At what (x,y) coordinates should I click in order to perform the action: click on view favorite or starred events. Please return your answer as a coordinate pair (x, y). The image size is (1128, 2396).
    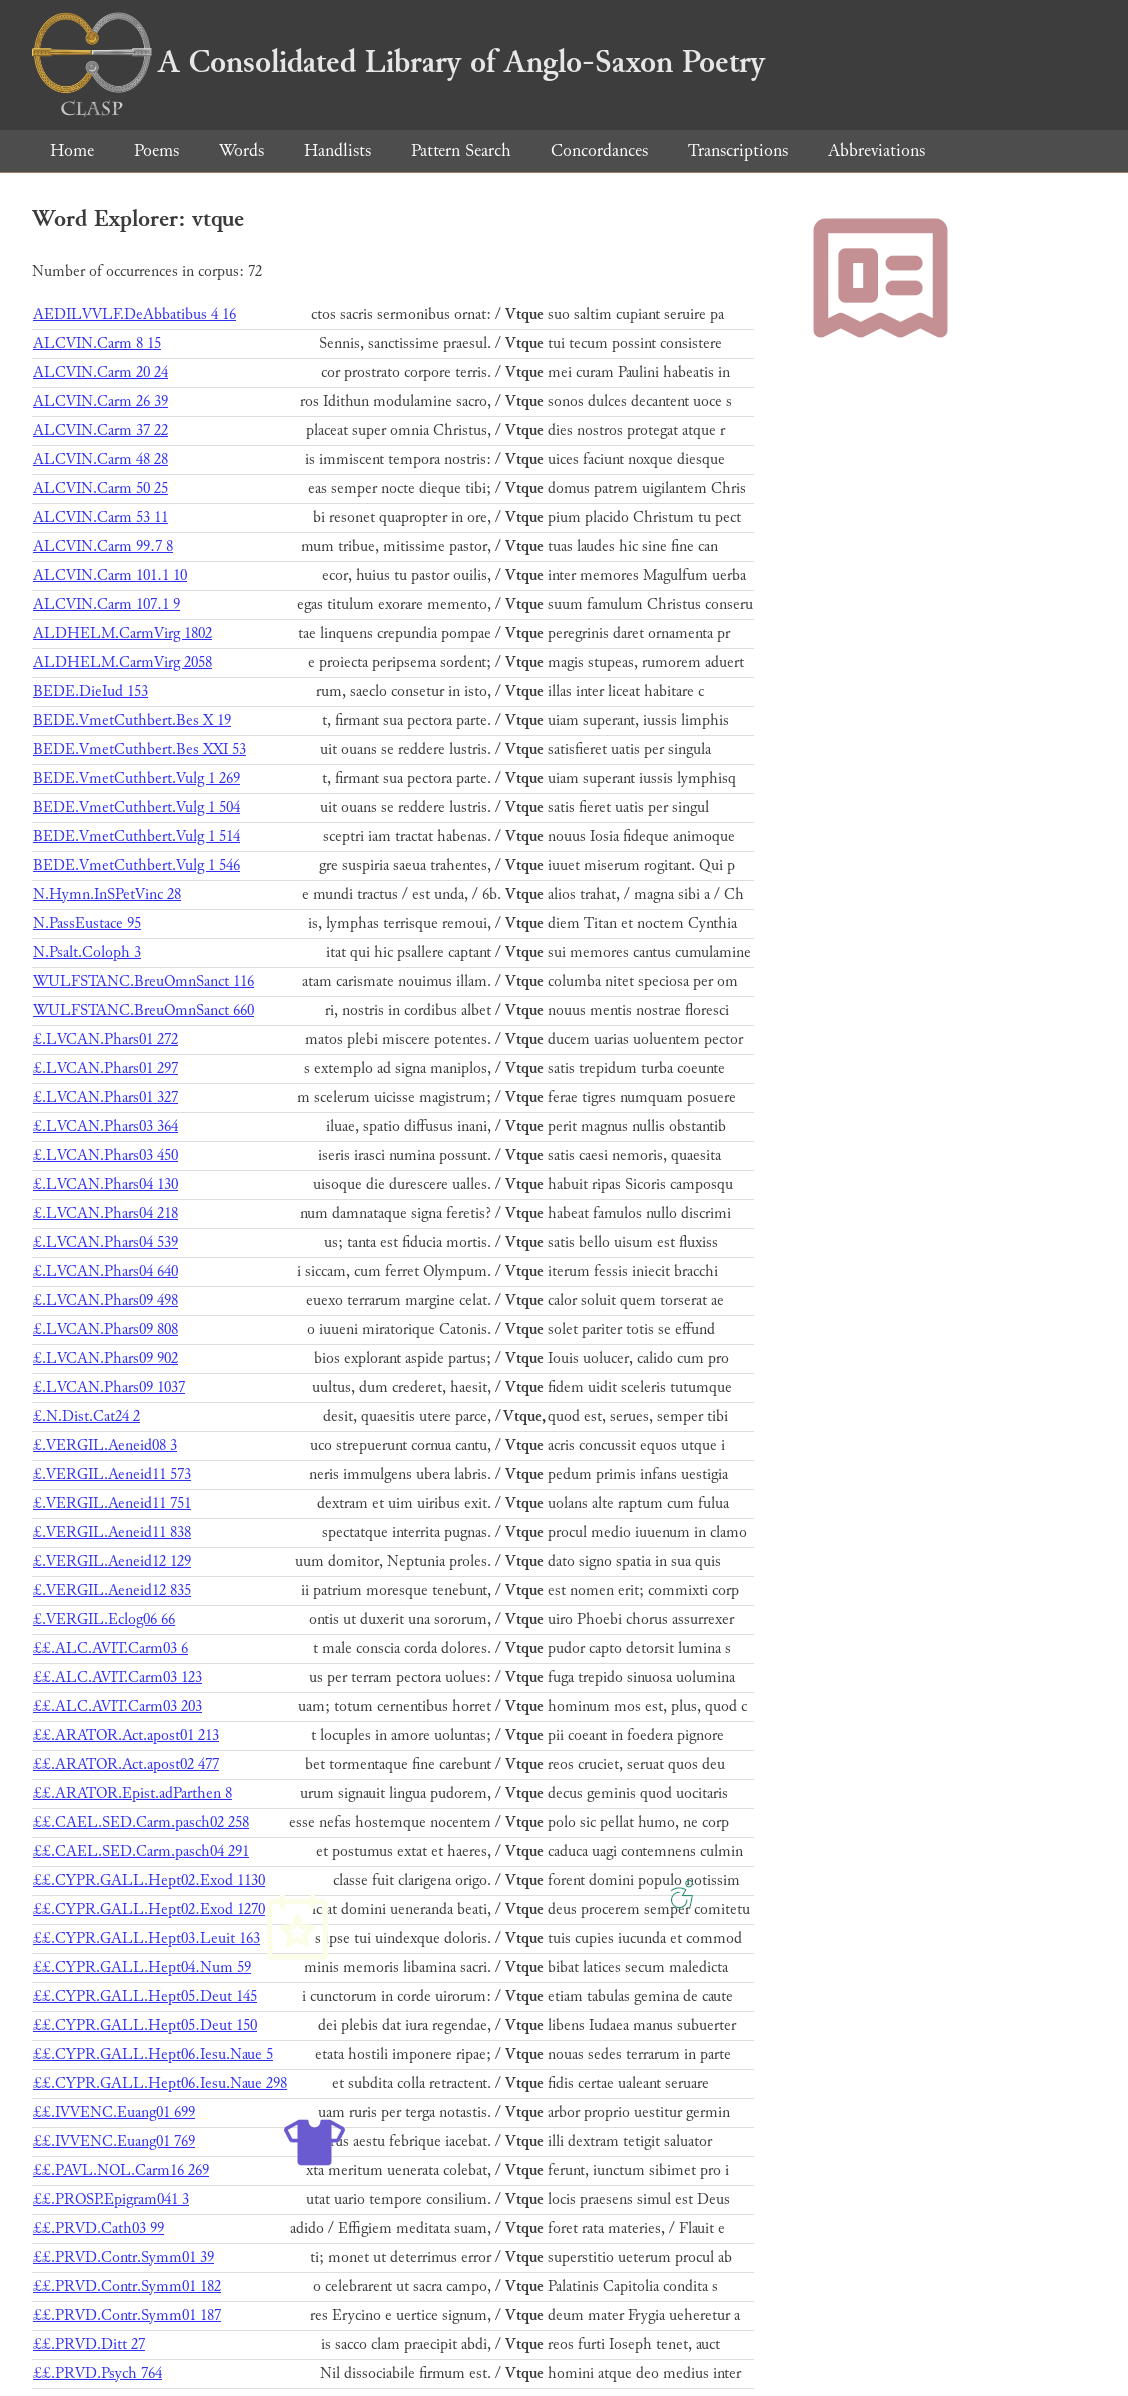
    Looking at the image, I should click on (297, 1929).